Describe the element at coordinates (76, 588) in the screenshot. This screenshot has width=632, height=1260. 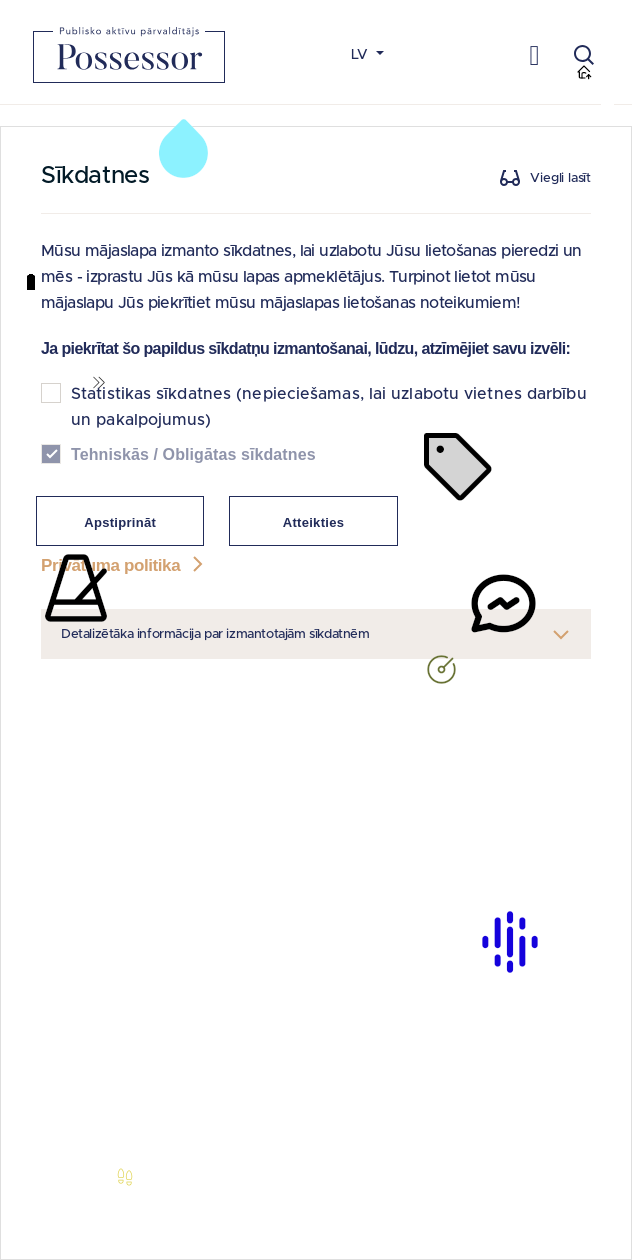
I see `adjust tempo or timing settings` at that location.